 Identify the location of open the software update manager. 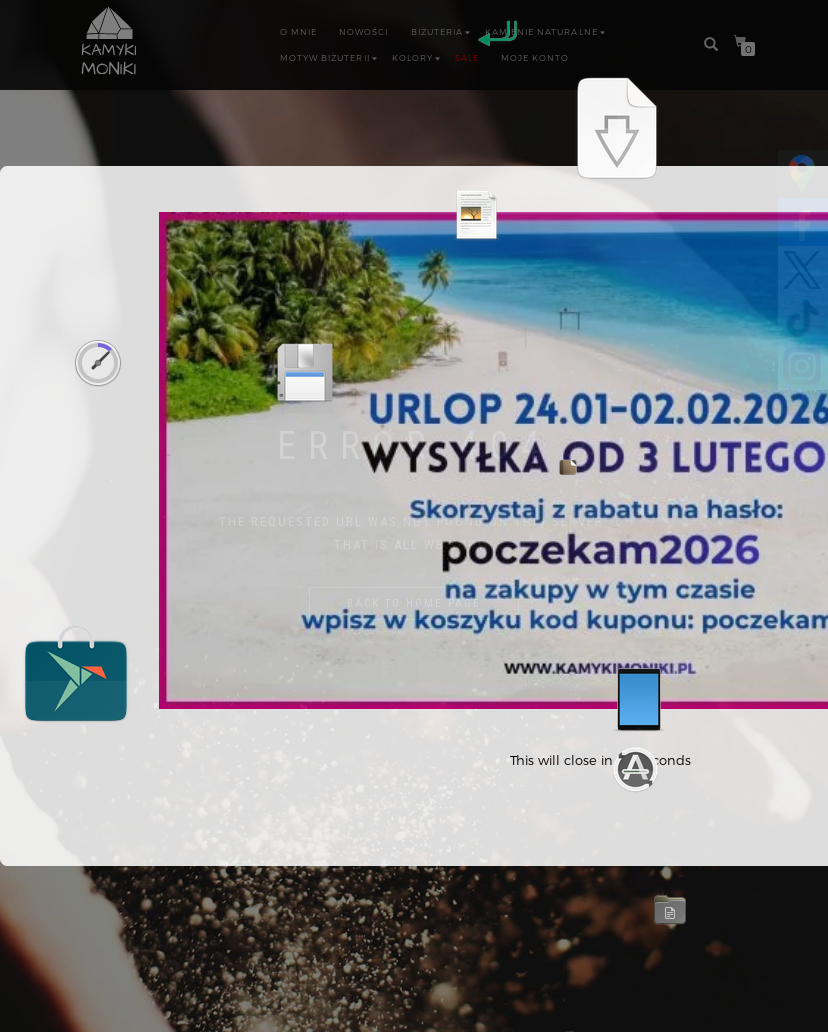
(635, 769).